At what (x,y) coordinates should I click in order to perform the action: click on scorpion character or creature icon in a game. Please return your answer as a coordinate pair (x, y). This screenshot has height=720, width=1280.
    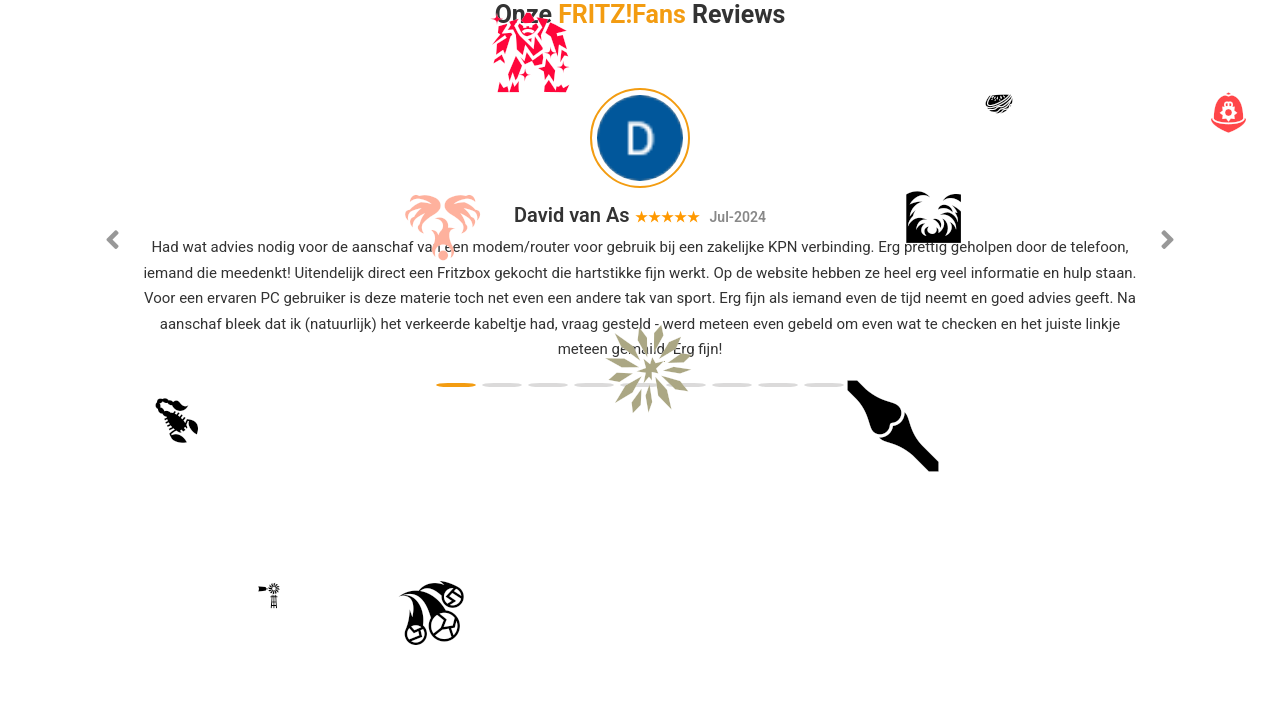
    Looking at the image, I should click on (177, 420).